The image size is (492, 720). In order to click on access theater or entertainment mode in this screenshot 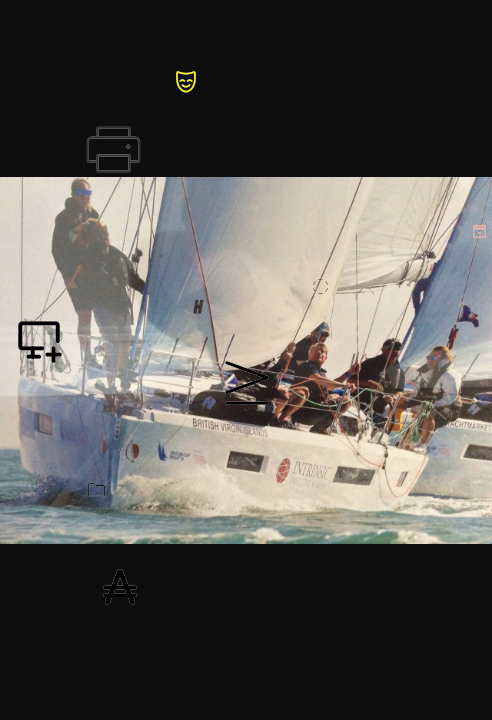, I will do `click(186, 81)`.